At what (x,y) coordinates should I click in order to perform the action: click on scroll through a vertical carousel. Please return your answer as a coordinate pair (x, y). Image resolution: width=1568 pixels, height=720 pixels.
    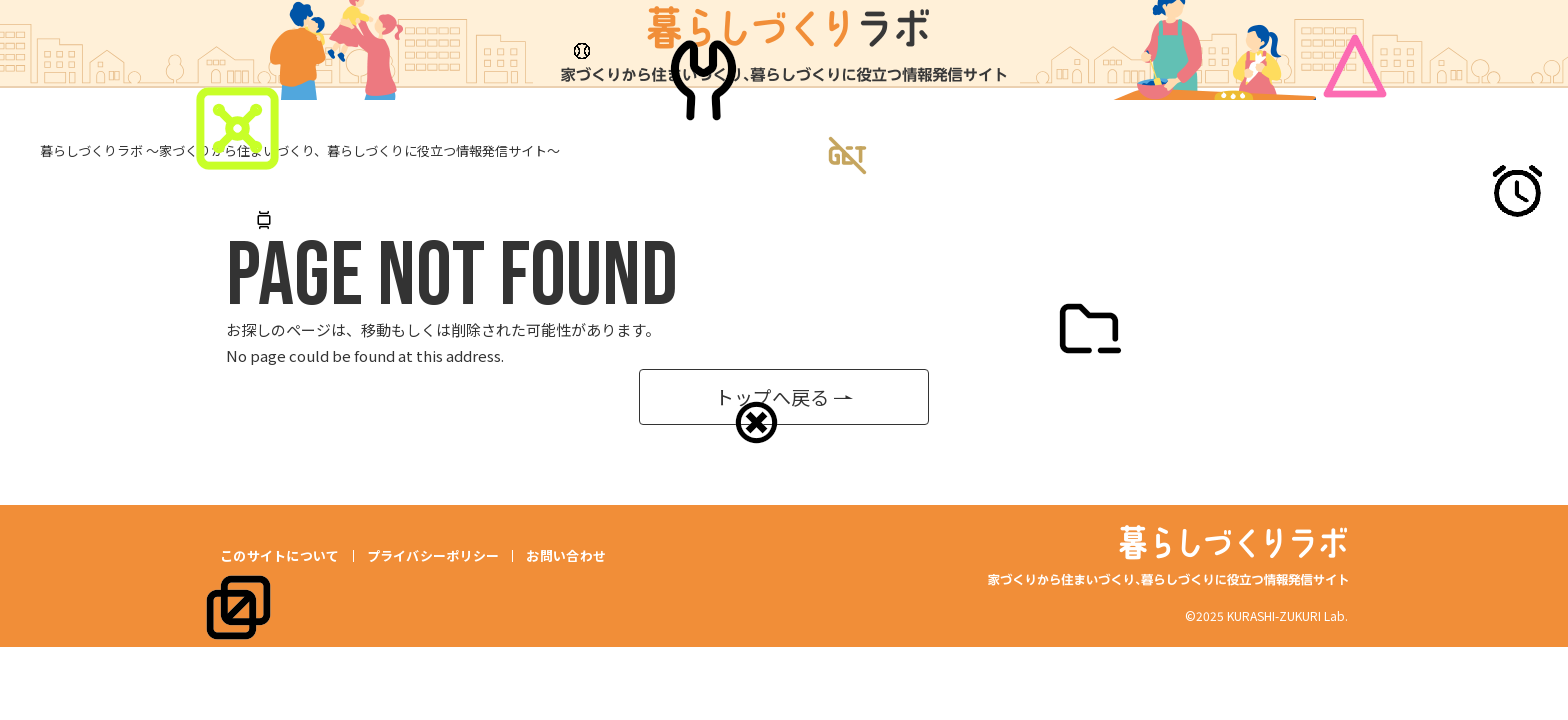
    Looking at the image, I should click on (264, 220).